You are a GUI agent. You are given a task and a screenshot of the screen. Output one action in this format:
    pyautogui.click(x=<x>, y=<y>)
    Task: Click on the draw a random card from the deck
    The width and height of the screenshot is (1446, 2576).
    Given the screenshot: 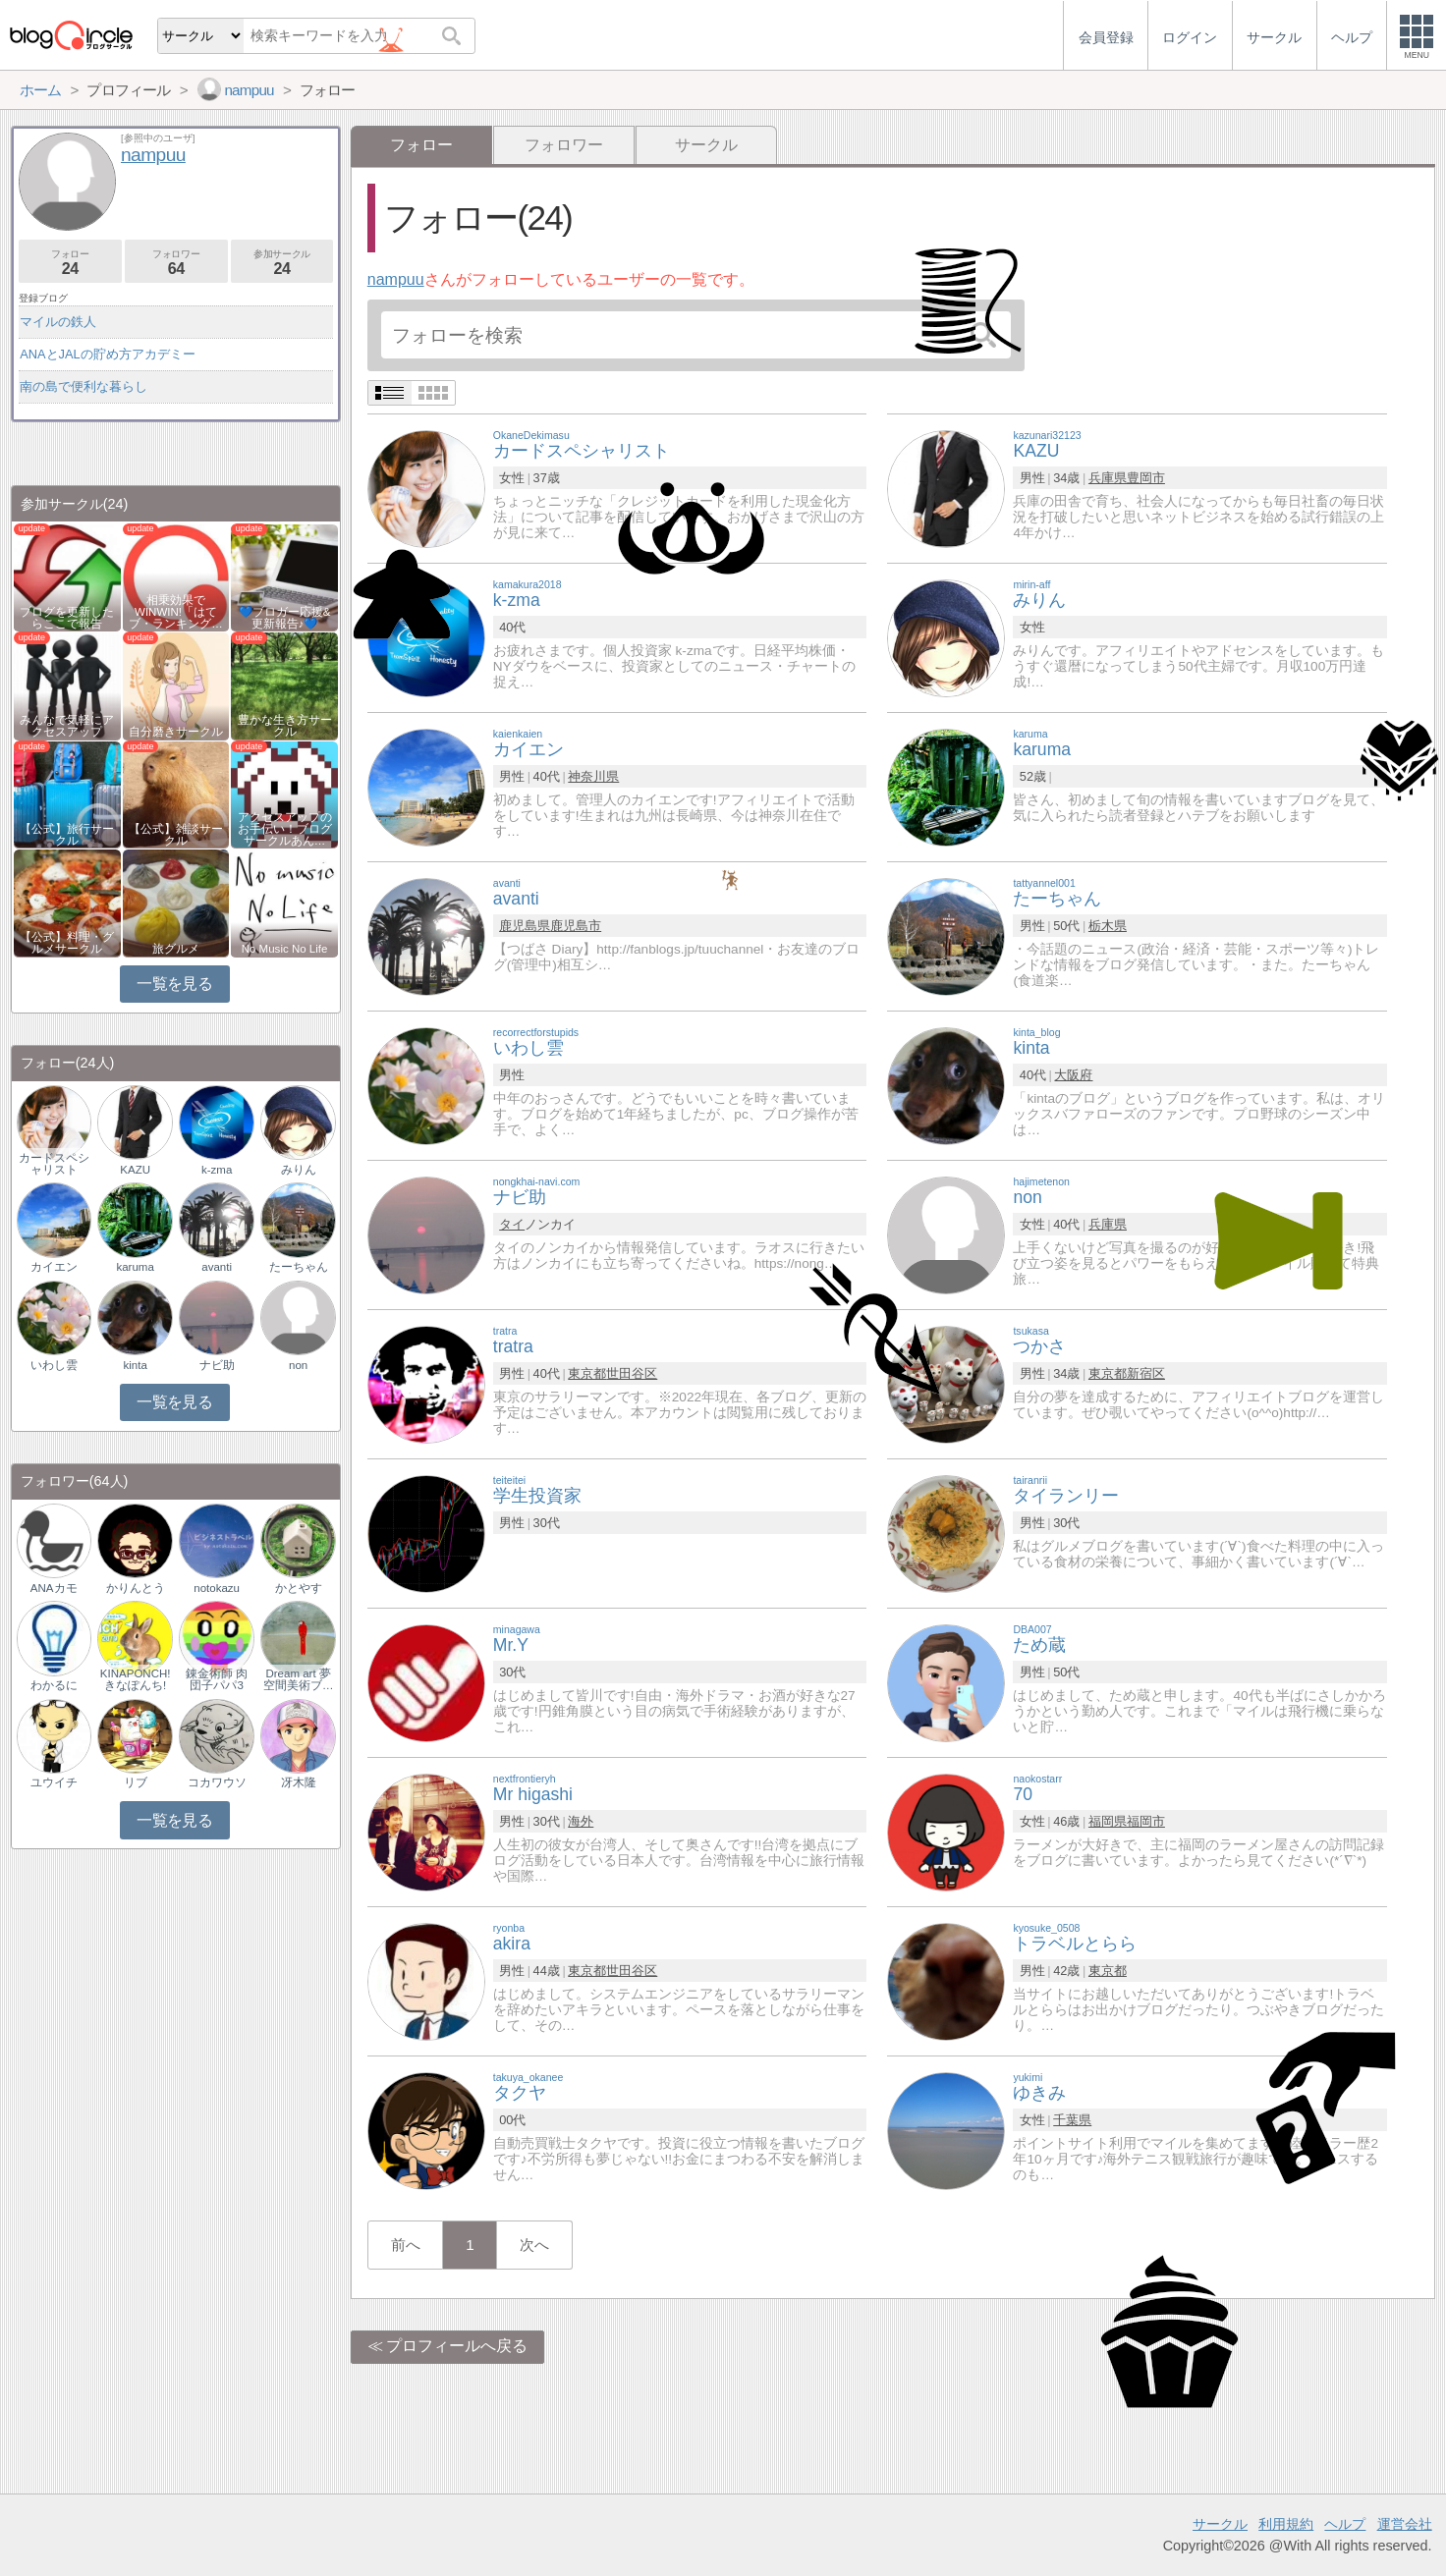 What is the action you would take?
    pyautogui.click(x=1325, y=2108)
    